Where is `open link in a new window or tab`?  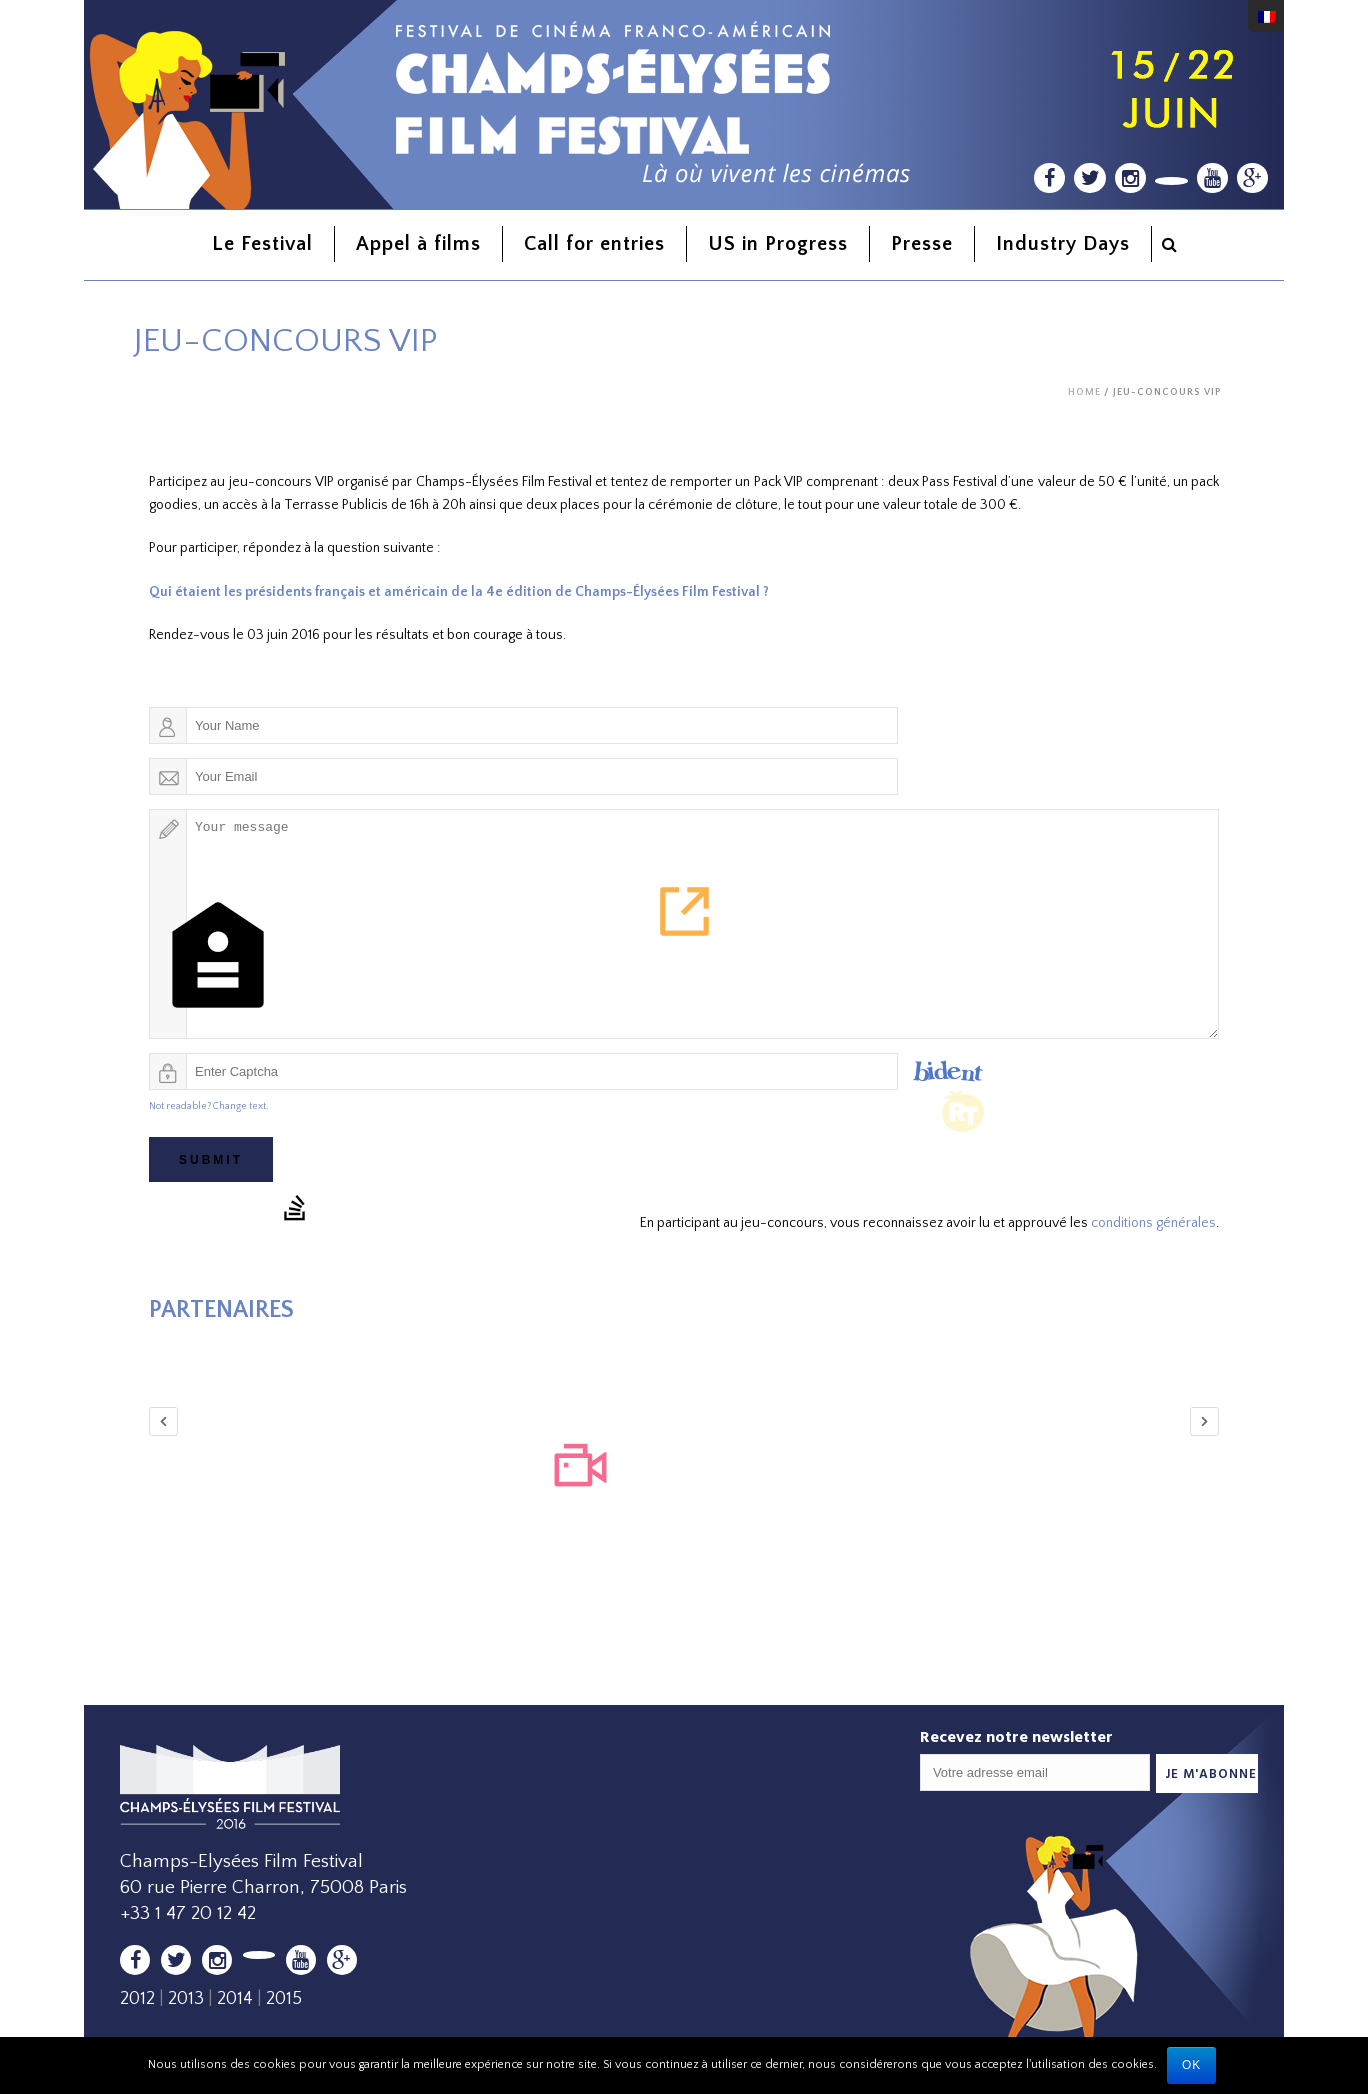
open link in a new window or tab is located at coordinates (684, 911).